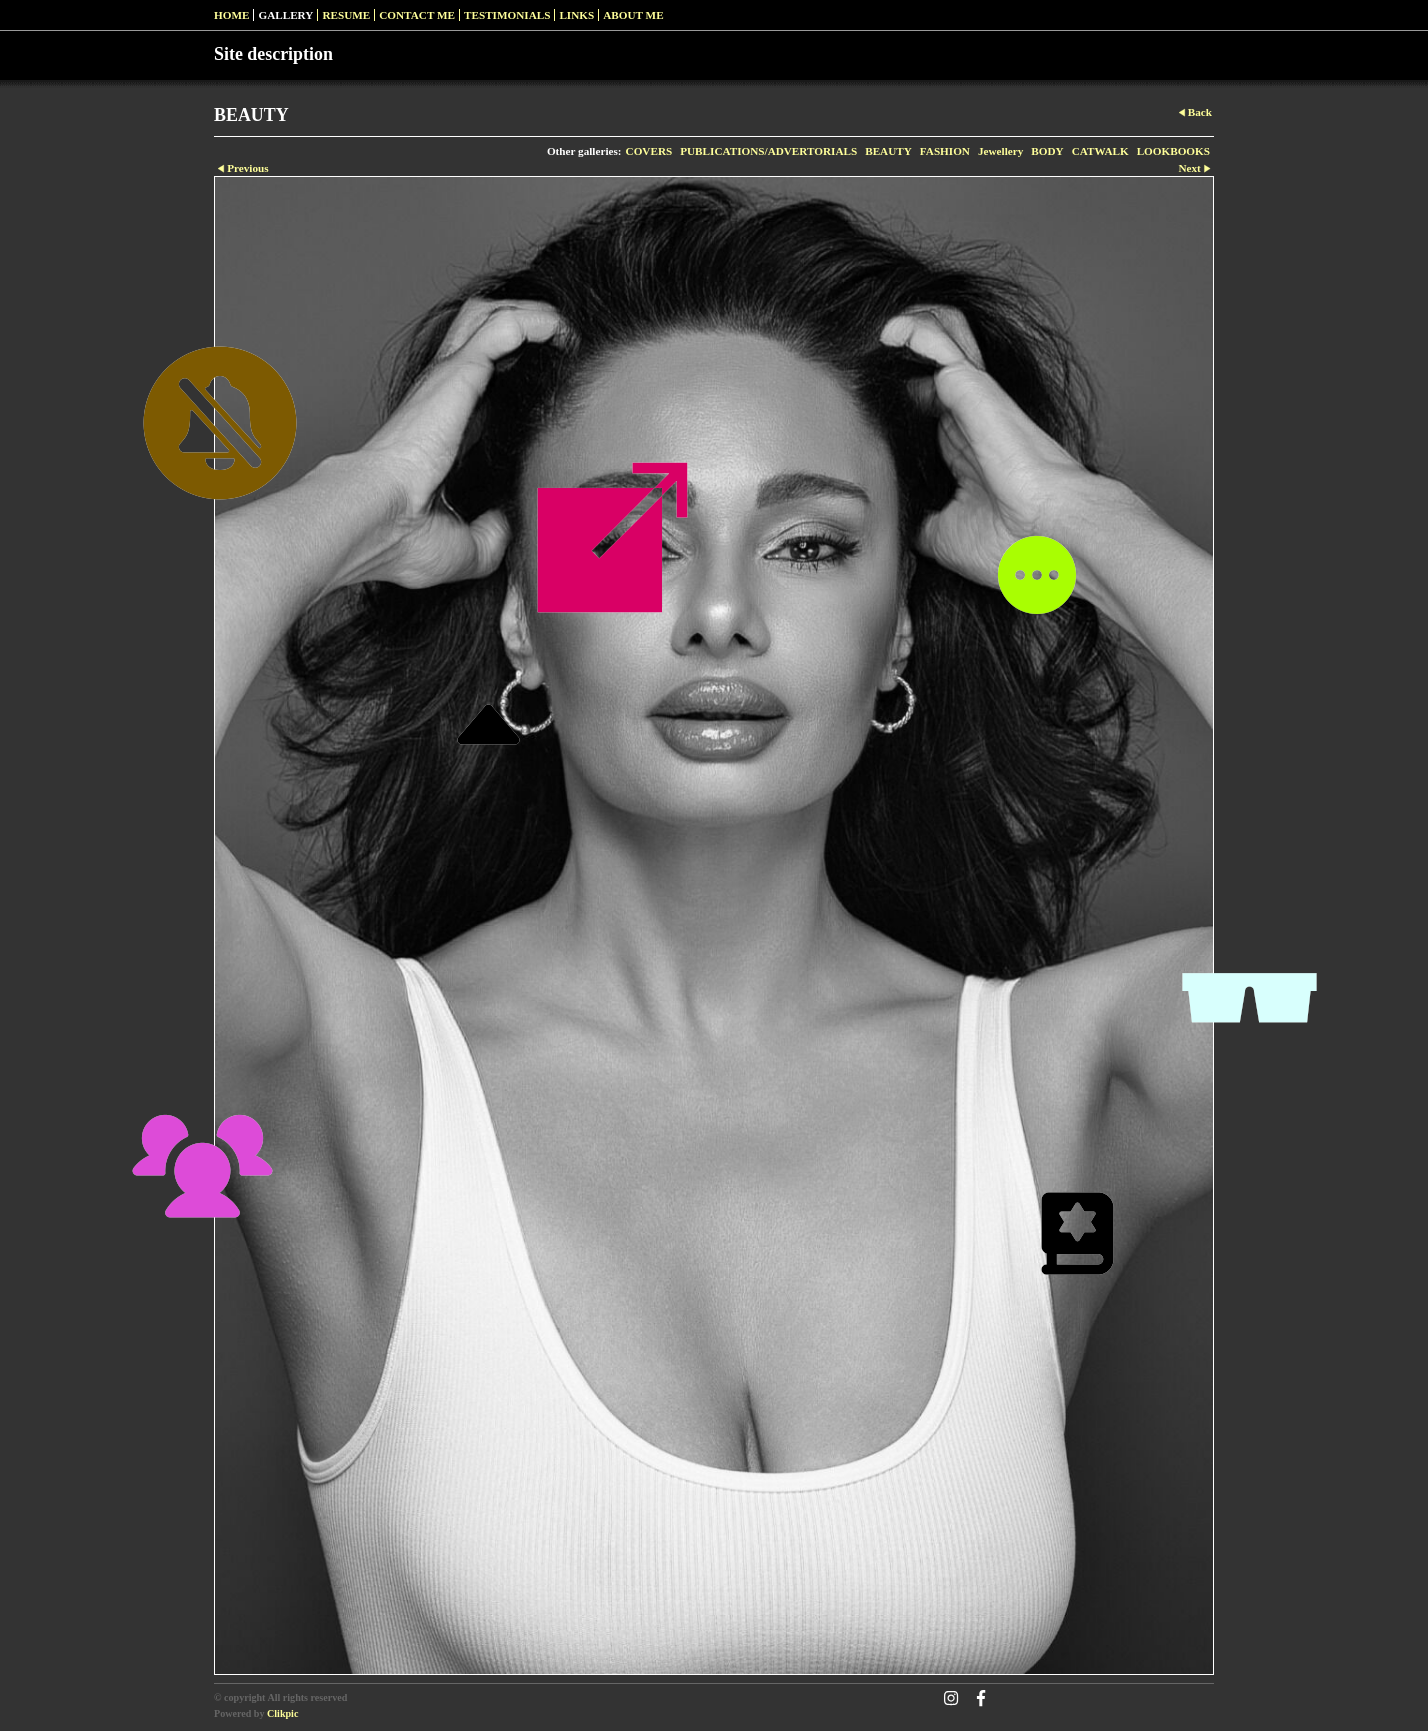 Image resolution: width=1428 pixels, height=1731 pixels. I want to click on access more options or actions, so click(1037, 575).